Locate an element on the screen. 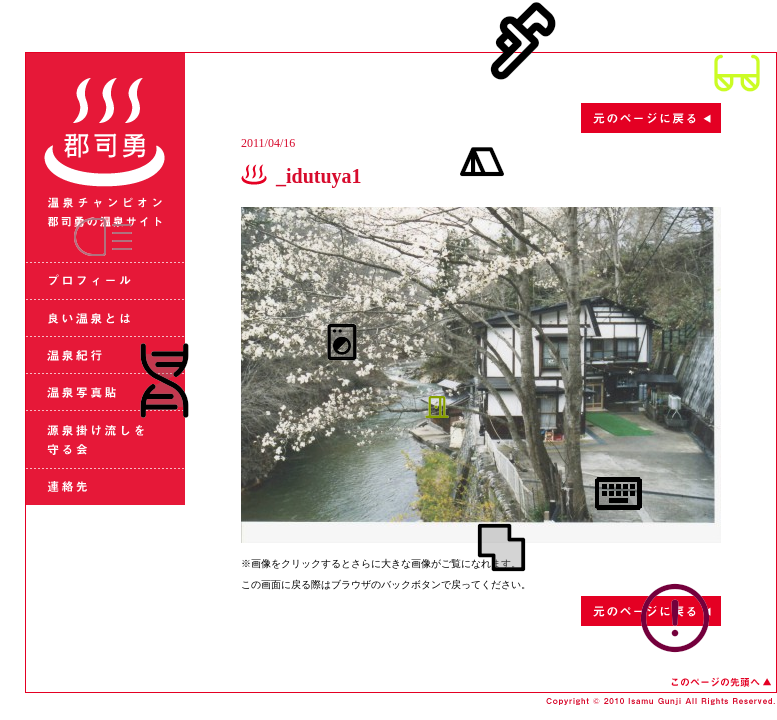  access tools or settings is located at coordinates (522, 41).